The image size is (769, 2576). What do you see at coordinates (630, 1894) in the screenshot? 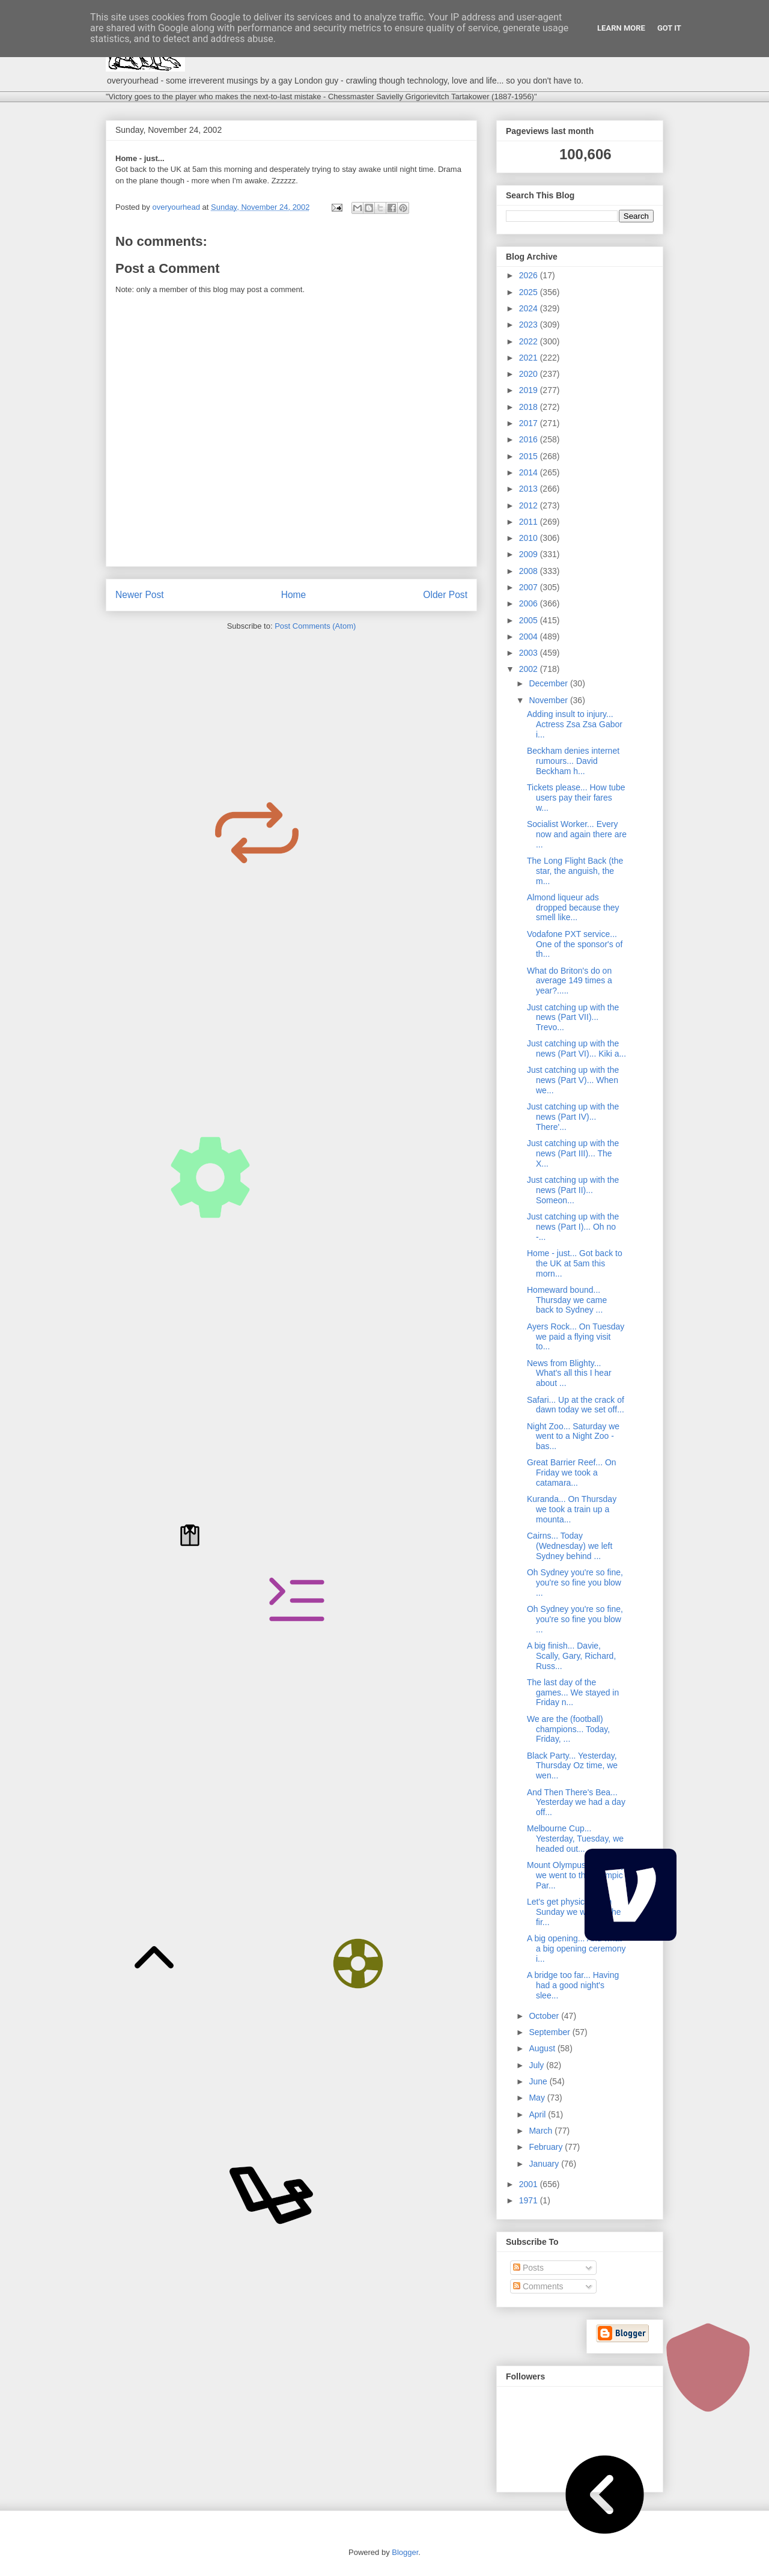
I see `open Venmo app` at bounding box center [630, 1894].